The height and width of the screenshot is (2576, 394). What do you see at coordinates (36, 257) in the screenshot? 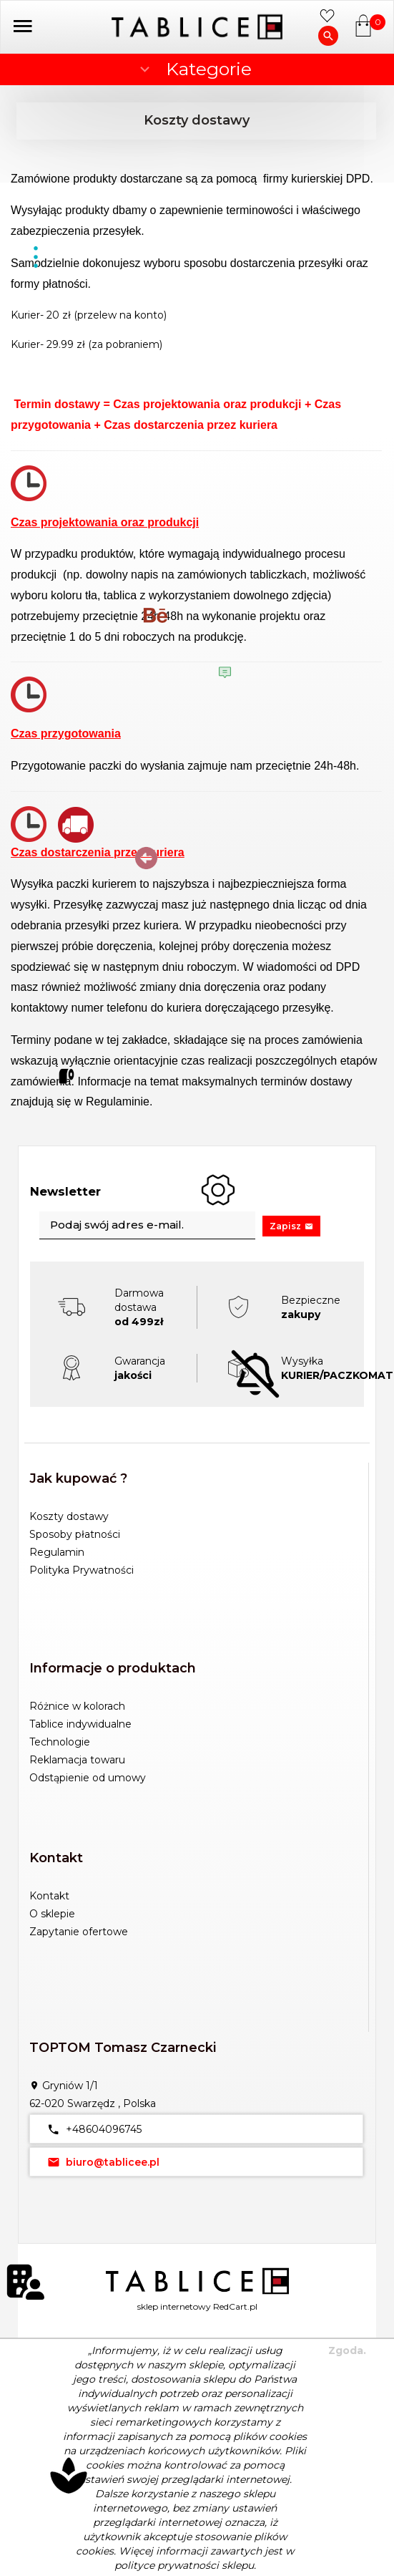
I see `open more options menu` at bounding box center [36, 257].